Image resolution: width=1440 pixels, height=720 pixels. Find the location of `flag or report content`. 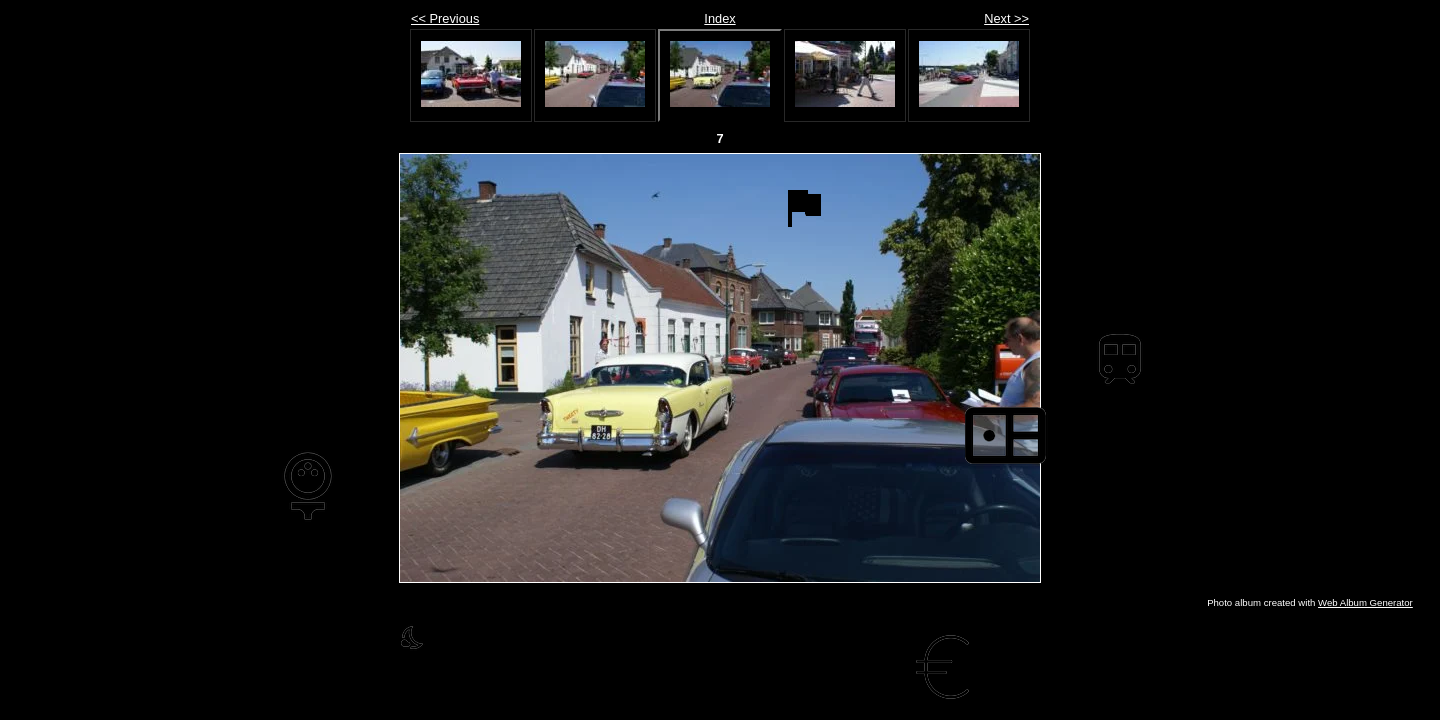

flag or report content is located at coordinates (803, 207).